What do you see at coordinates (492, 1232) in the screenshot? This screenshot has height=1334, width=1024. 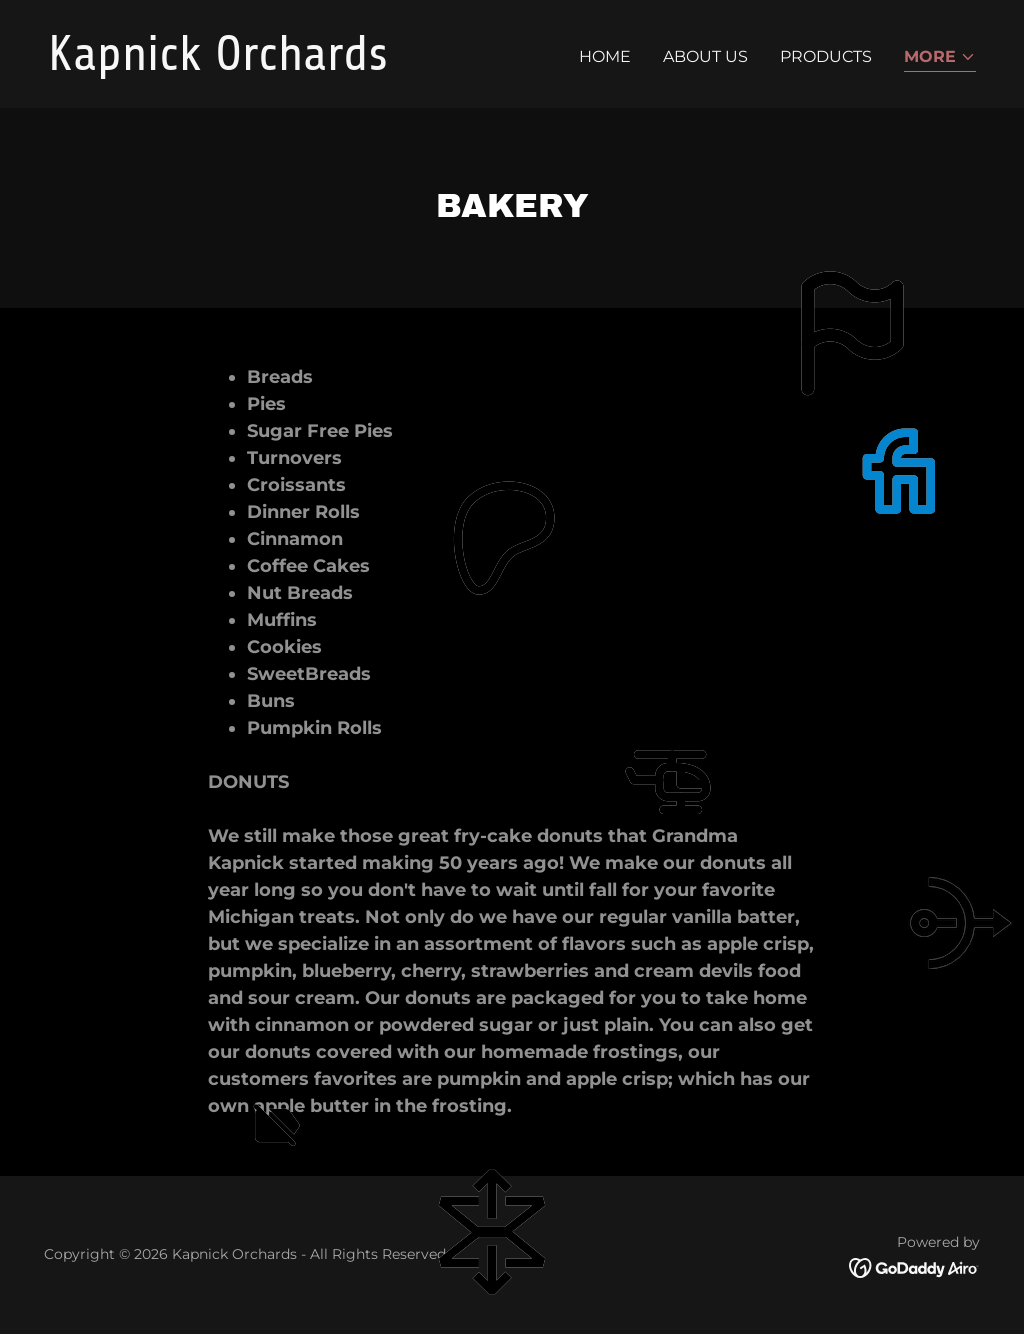 I see `expand all collapsed sections` at bounding box center [492, 1232].